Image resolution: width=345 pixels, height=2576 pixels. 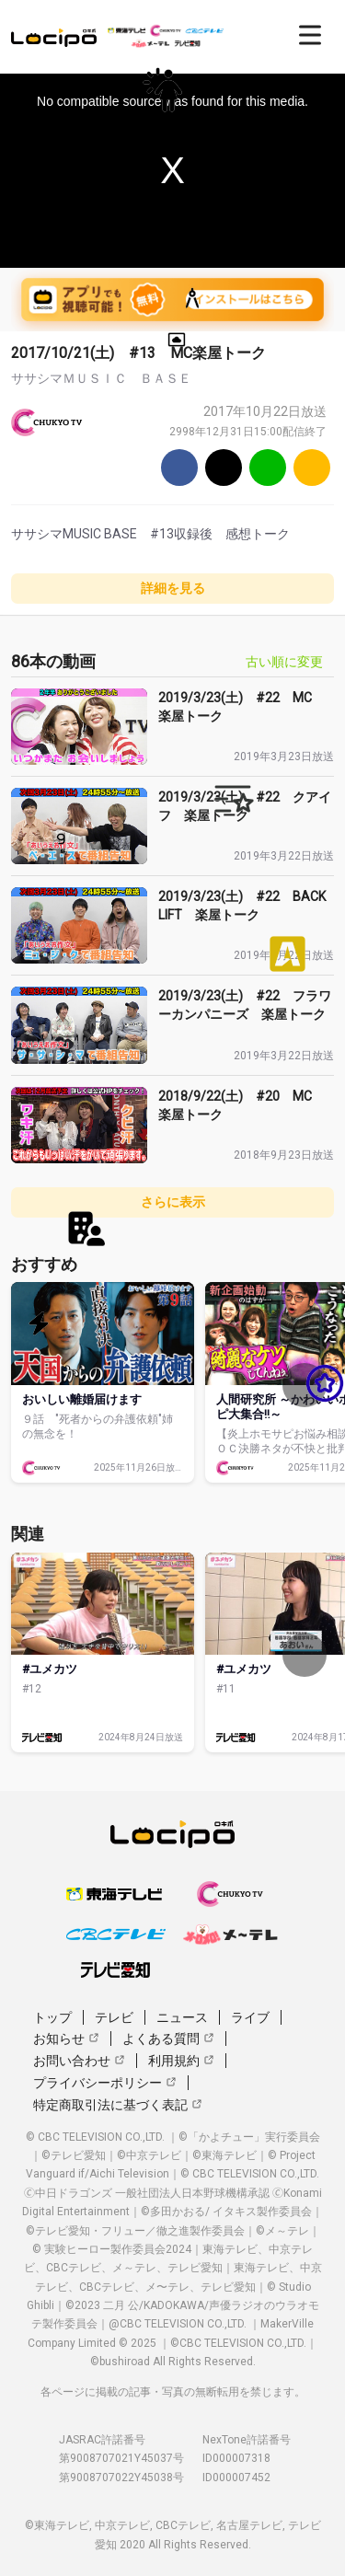 I want to click on report an incident or emergency involving a person, so click(x=166, y=90).